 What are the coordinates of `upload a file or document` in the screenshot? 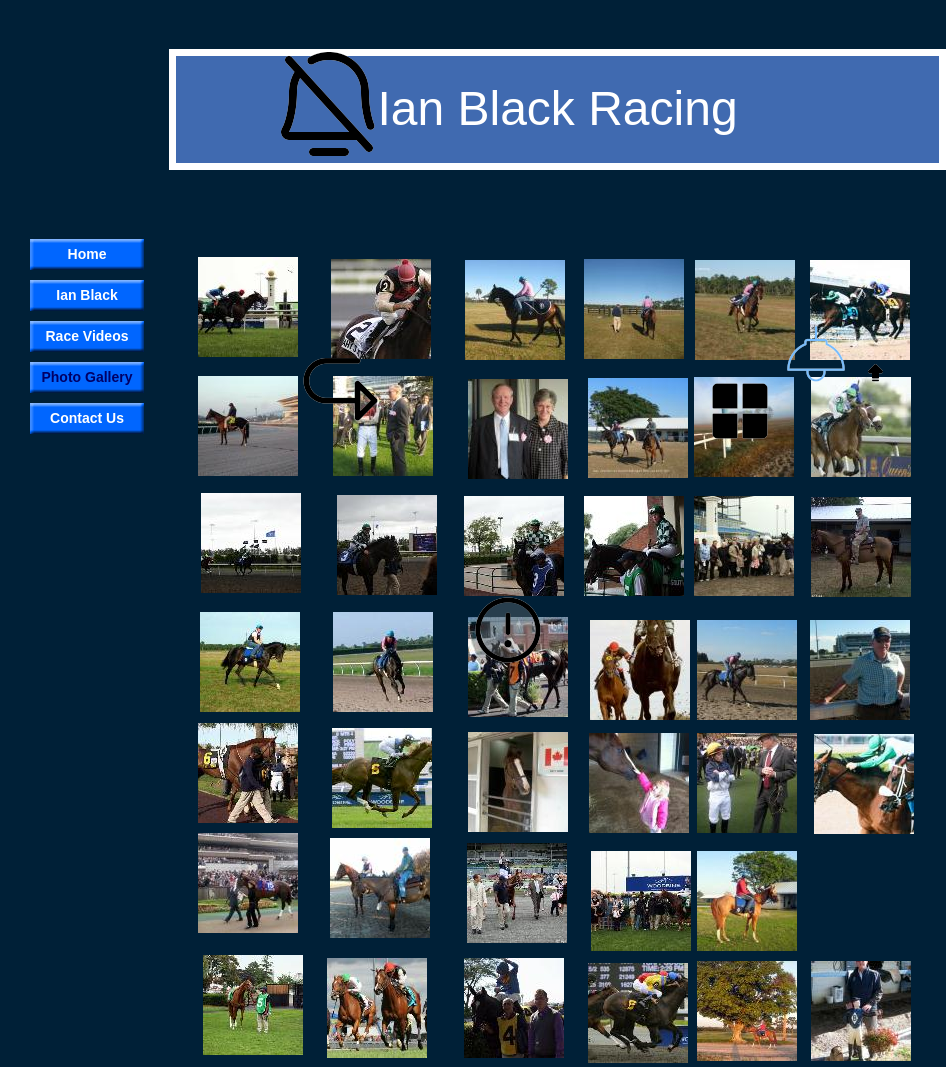 It's located at (875, 372).